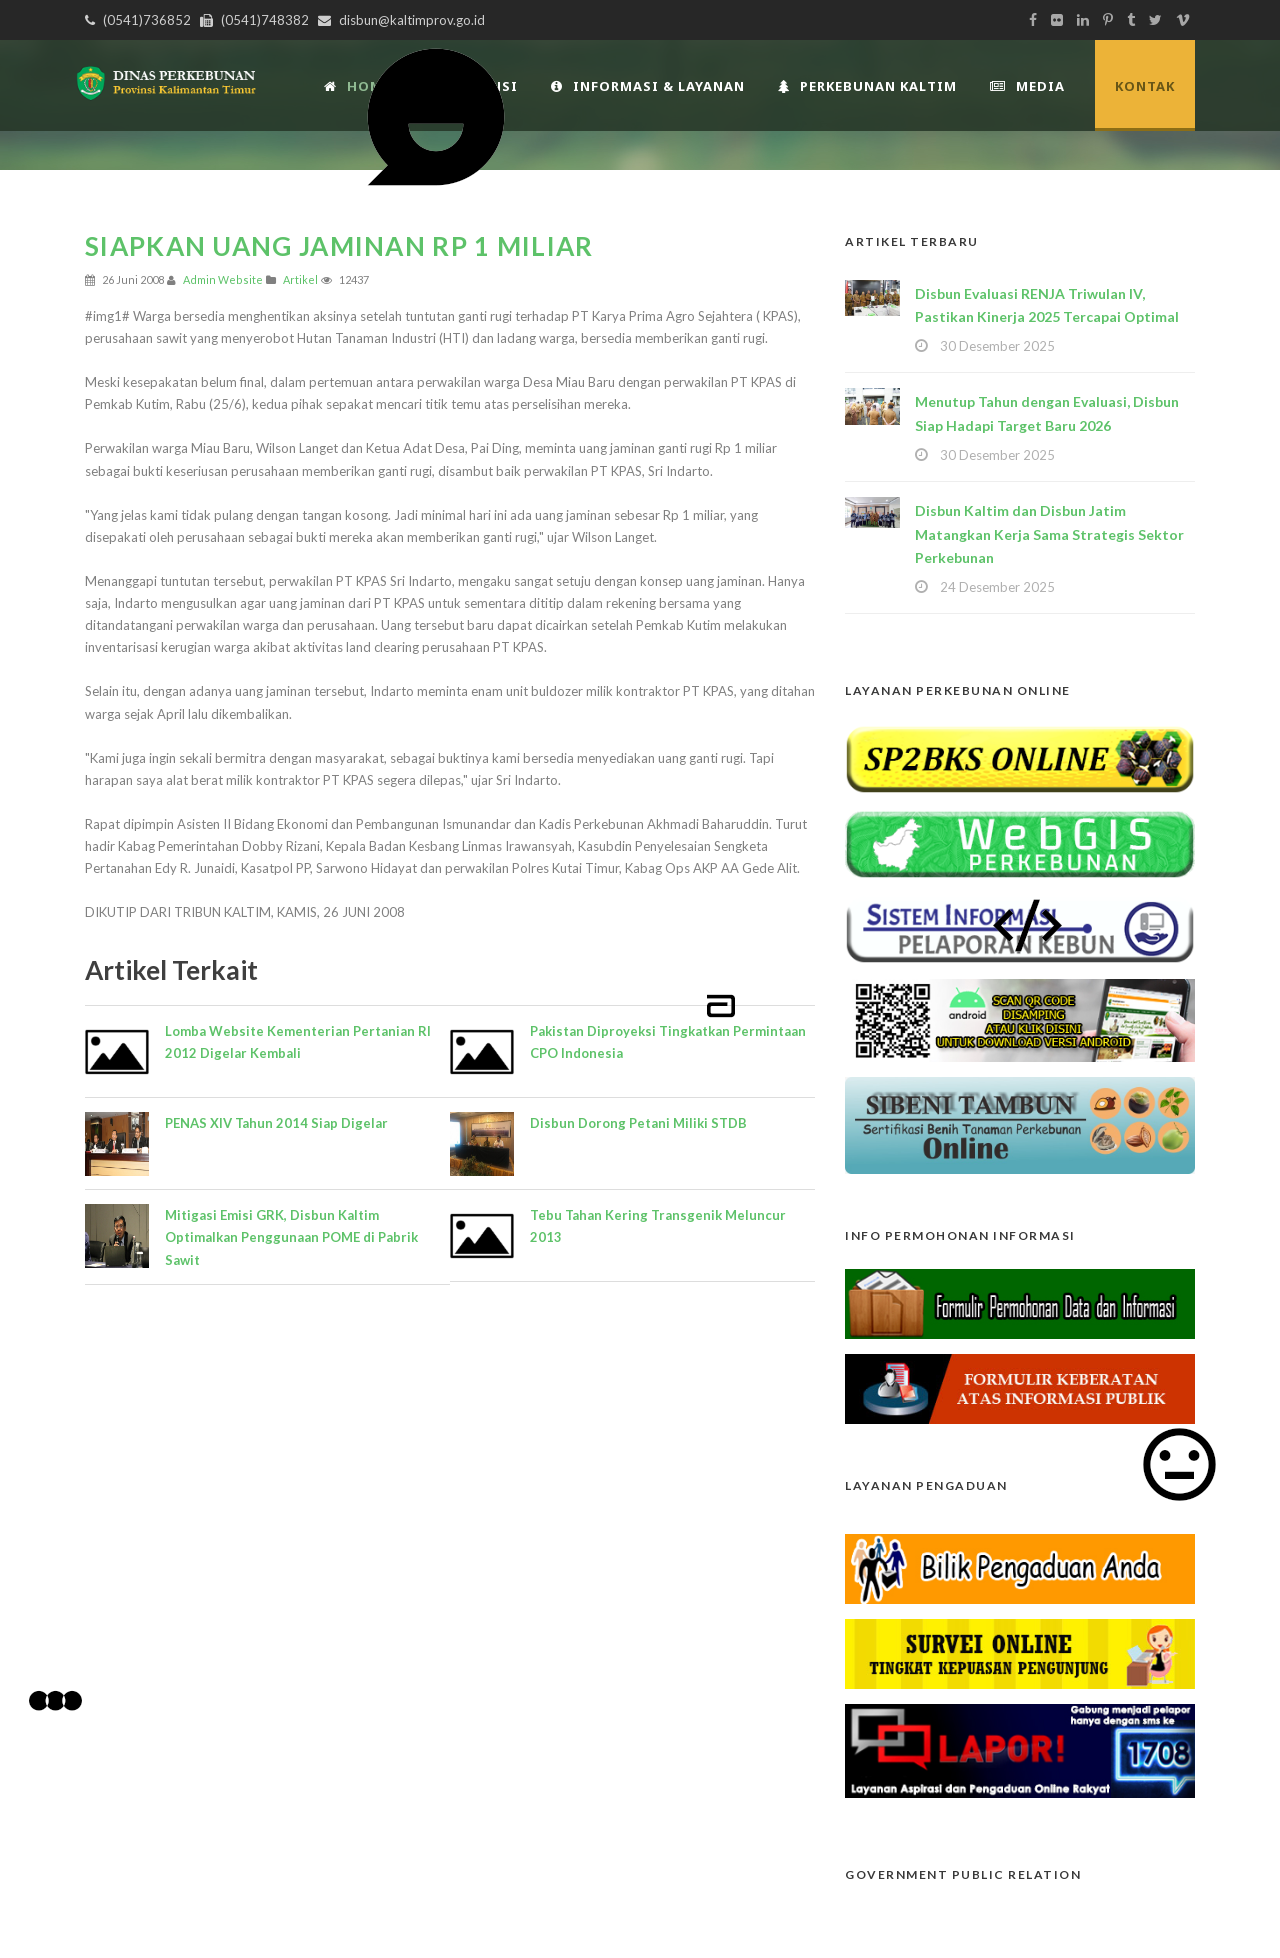  Describe the element at coordinates (721, 1006) in the screenshot. I see `abbott company logo` at that location.